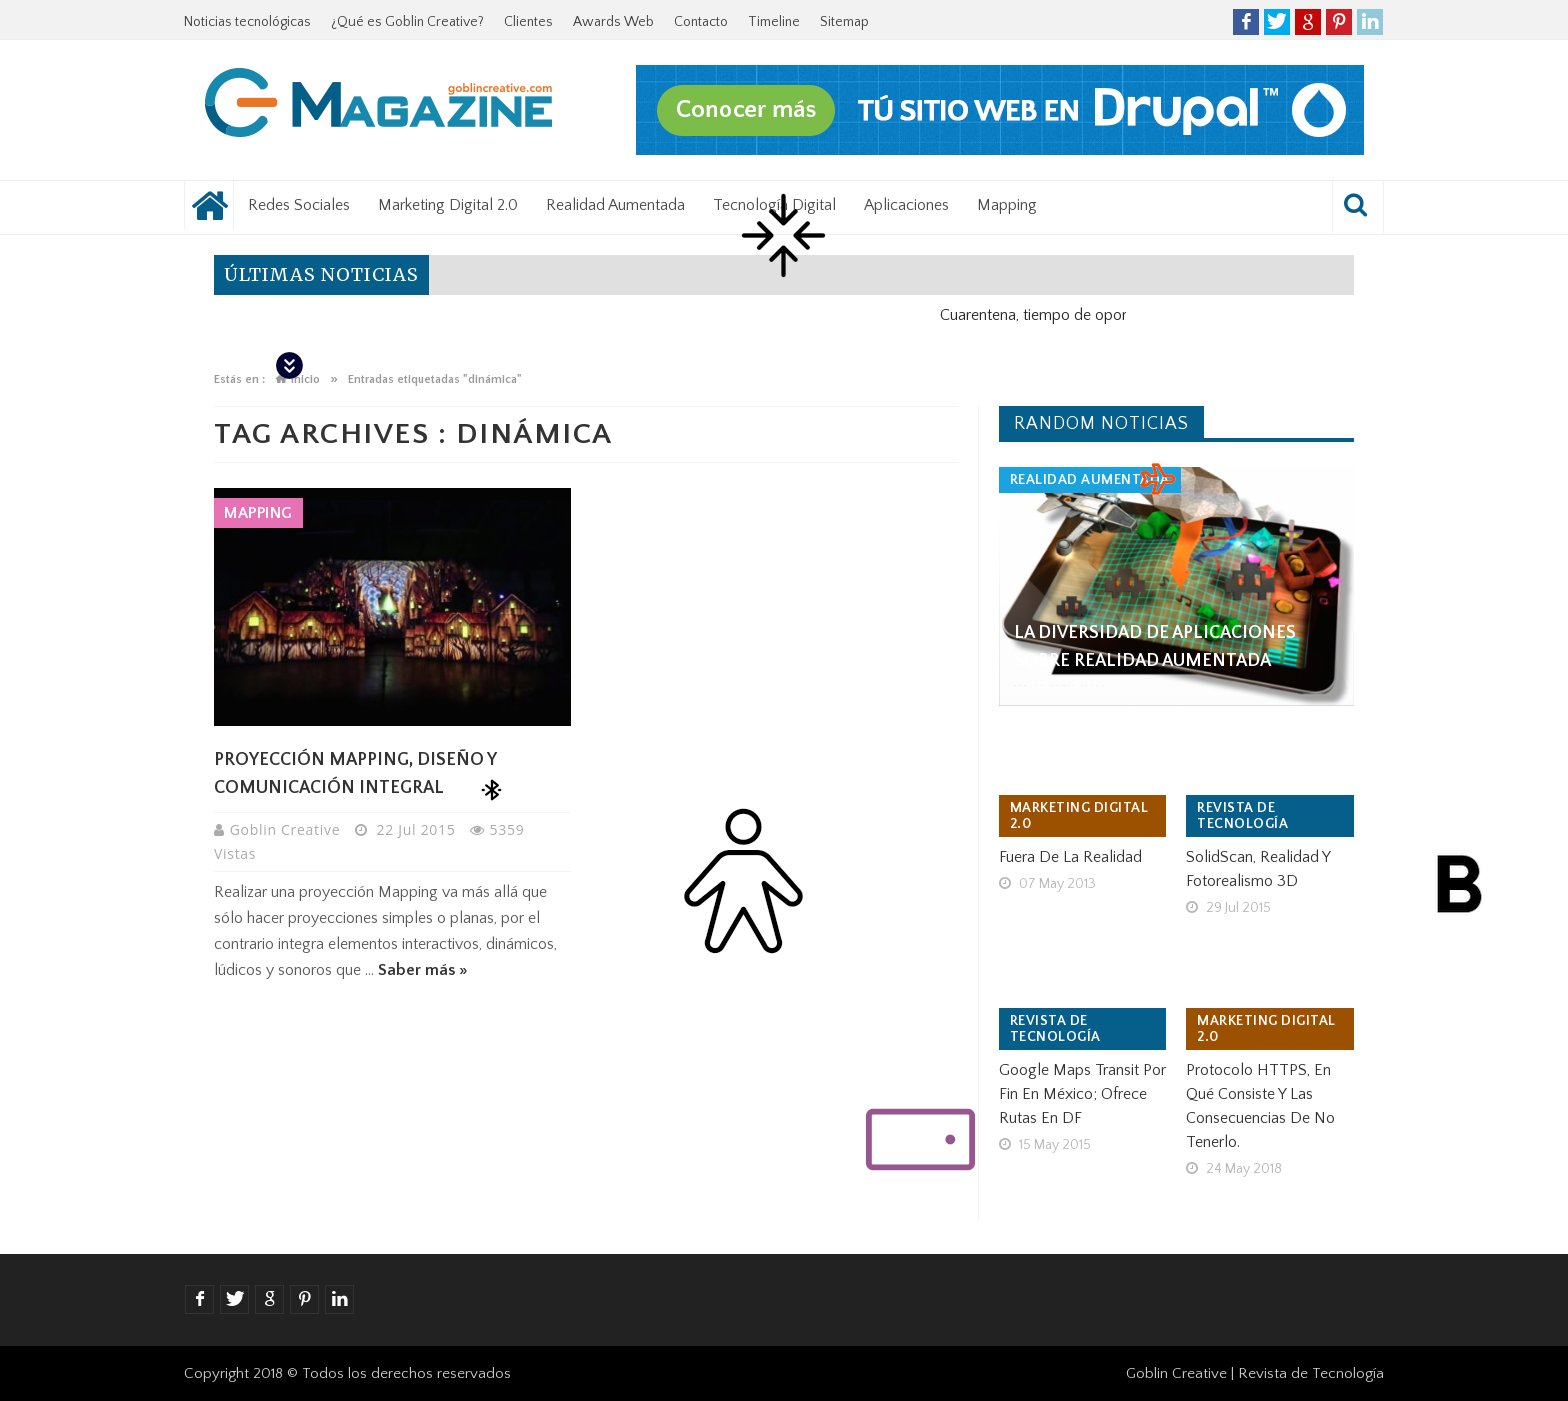  Describe the element at coordinates (743, 883) in the screenshot. I see `view your profile` at that location.